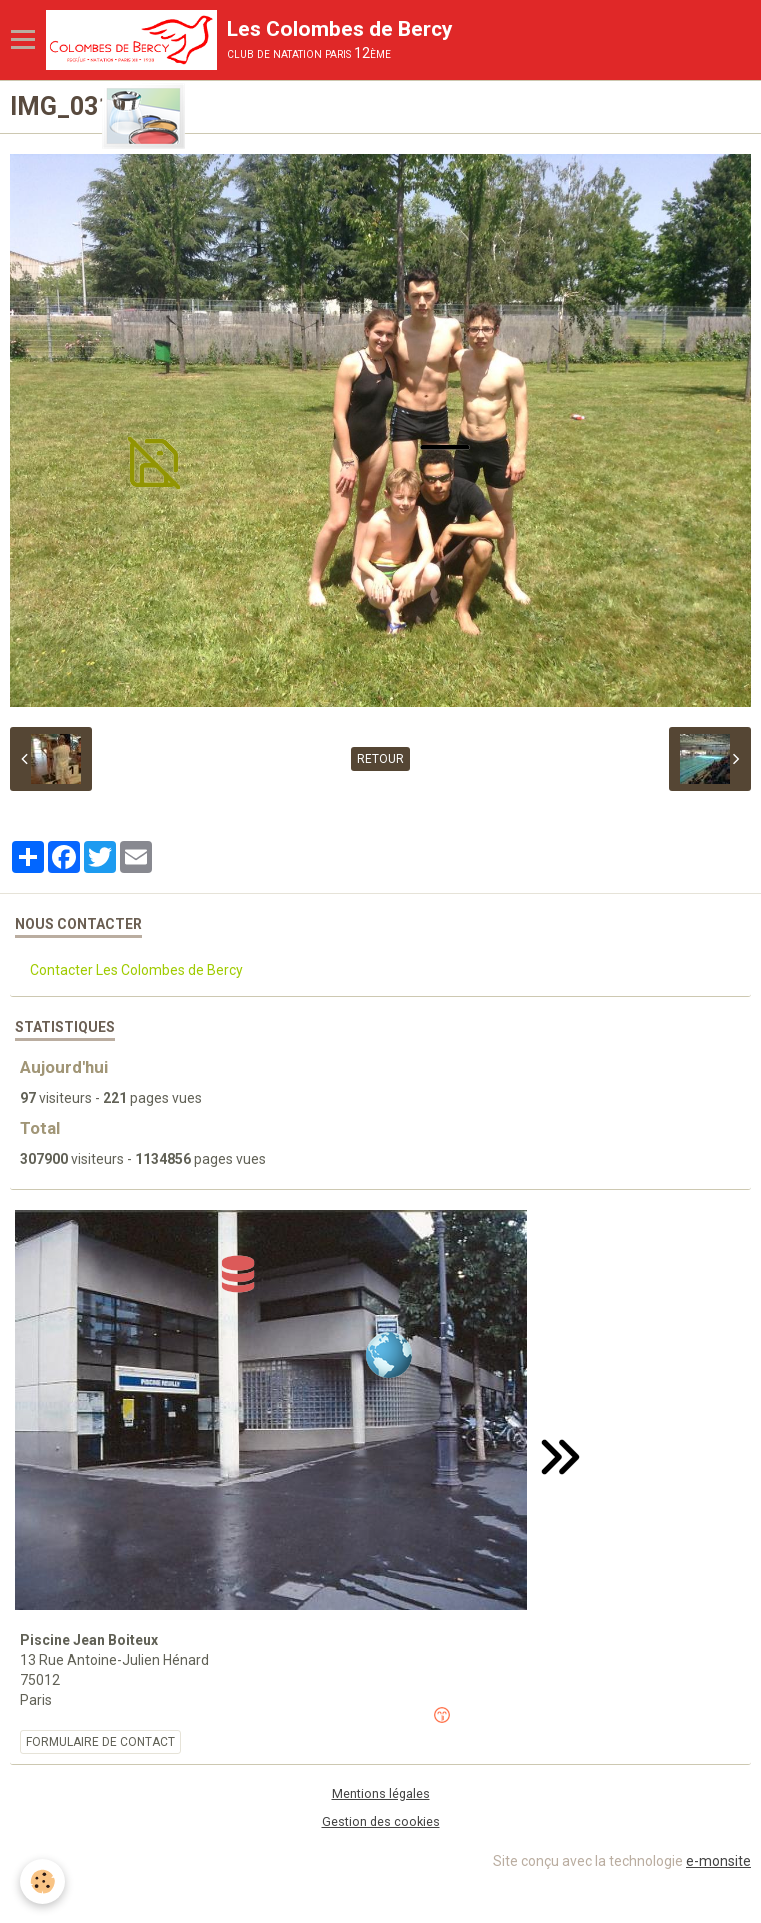  What do you see at coordinates (154, 463) in the screenshot?
I see `save function is disabled or unavailable` at bounding box center [154, 463].